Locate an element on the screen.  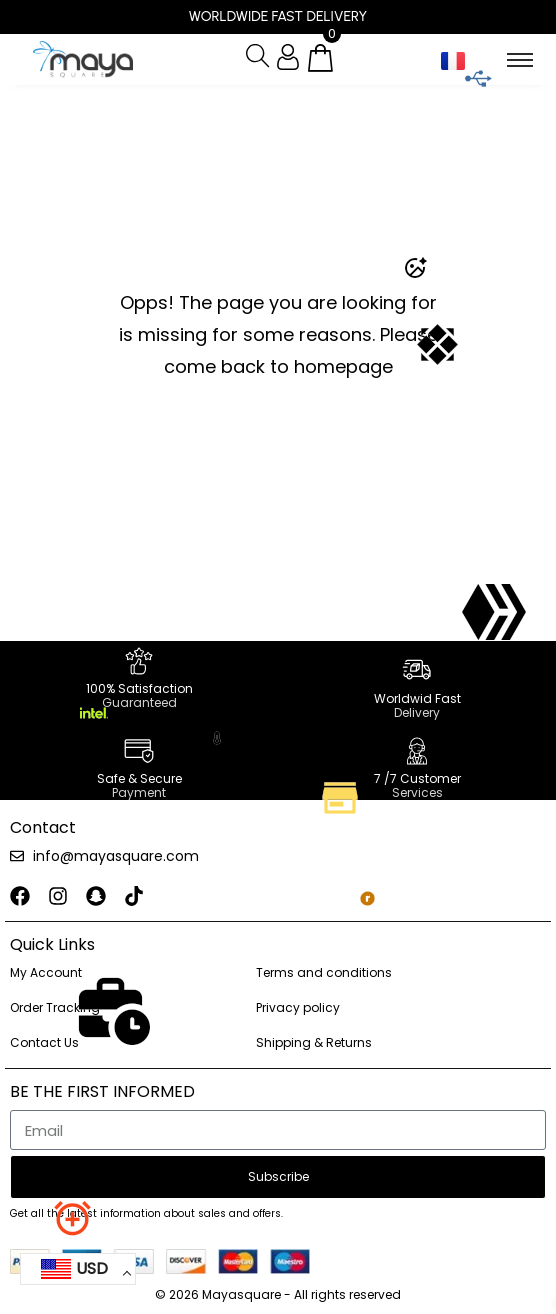
indicates USB connection available is located at coordinates (478, 78).